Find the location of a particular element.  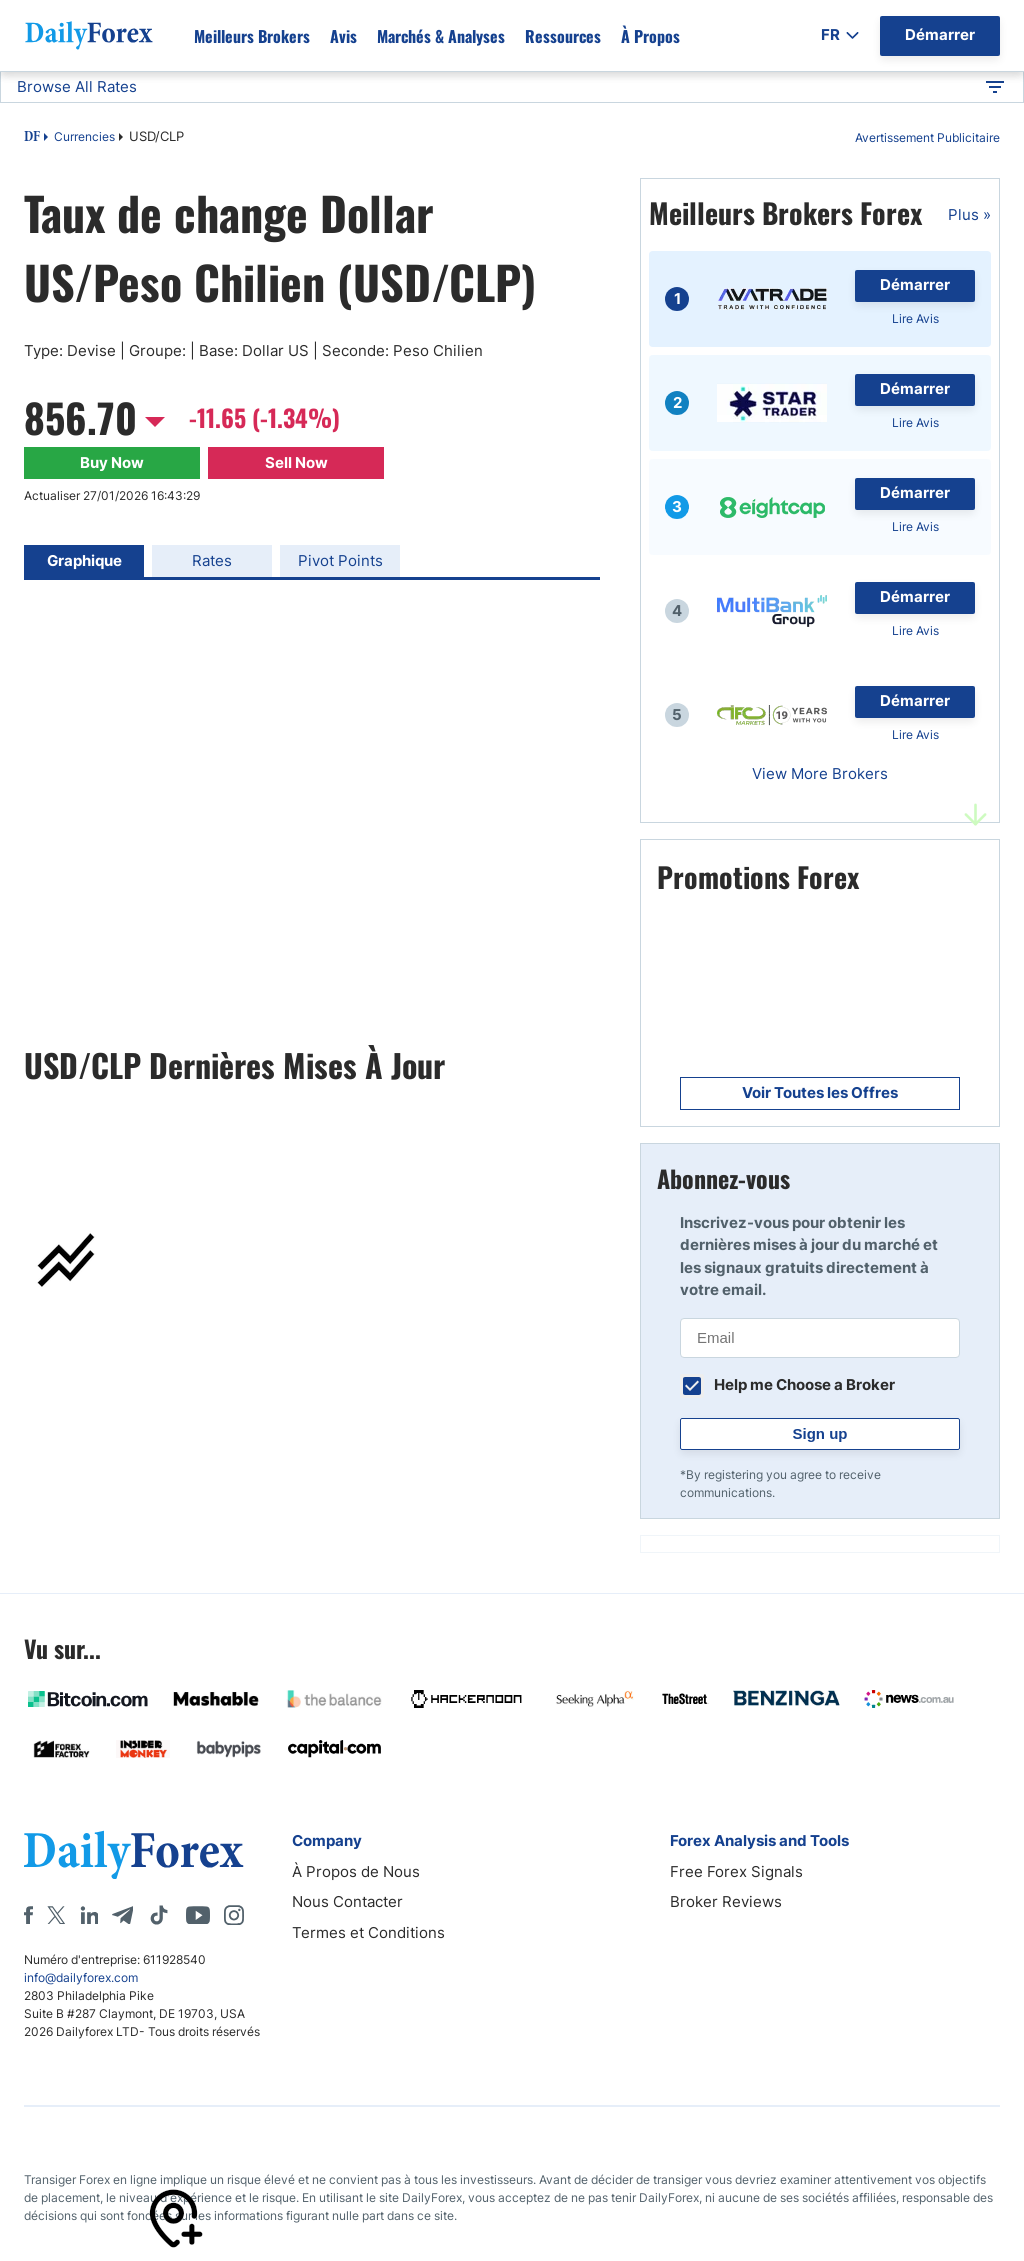

view stacked line chart data is located at coordinates (66, 1260).